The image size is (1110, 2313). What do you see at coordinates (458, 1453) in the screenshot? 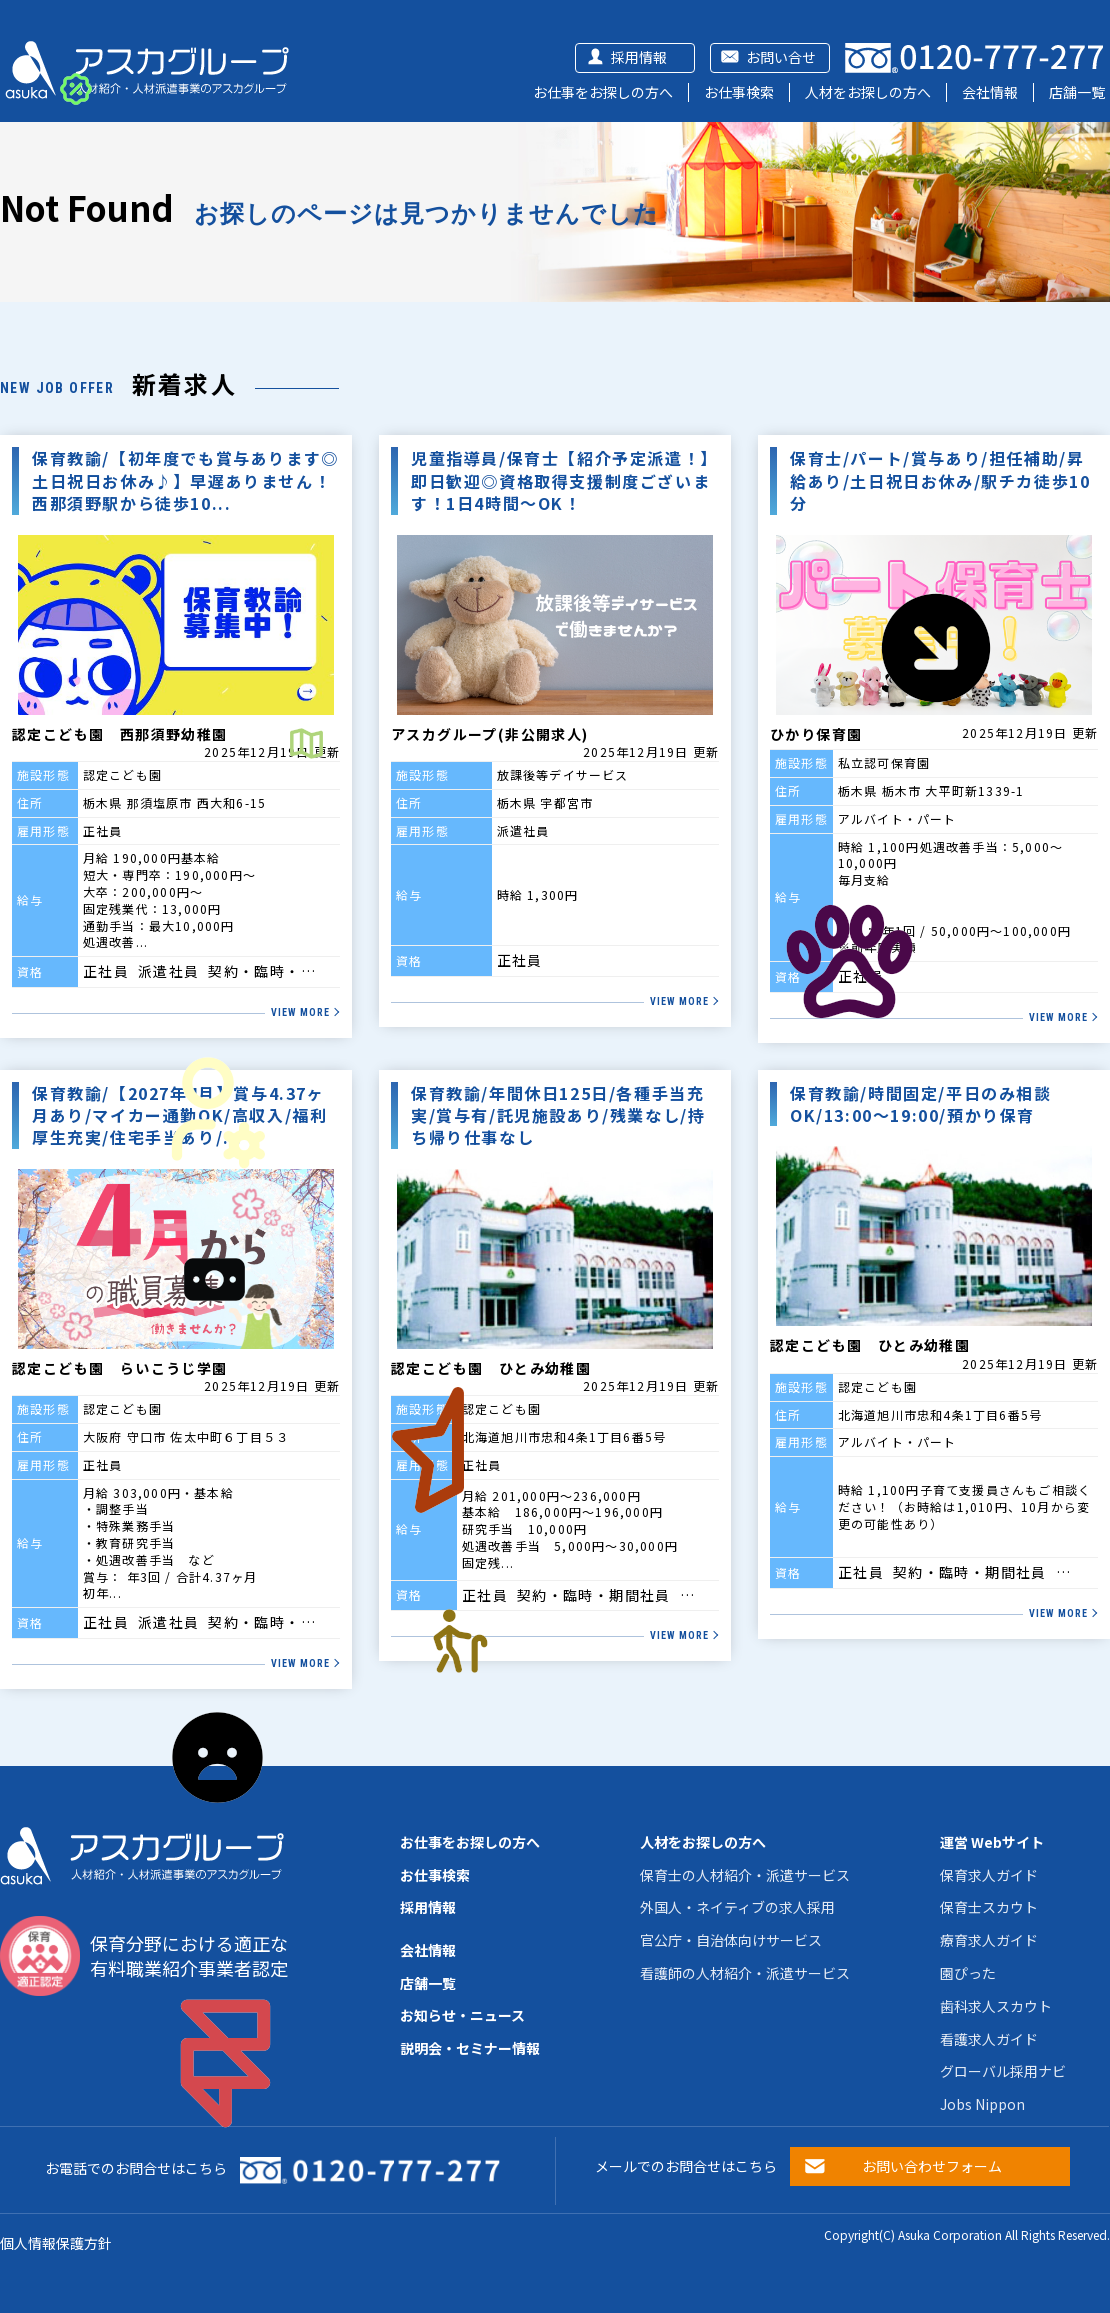
I see `indicates a partial or half-star rating` at bounding box center [458, 1453].